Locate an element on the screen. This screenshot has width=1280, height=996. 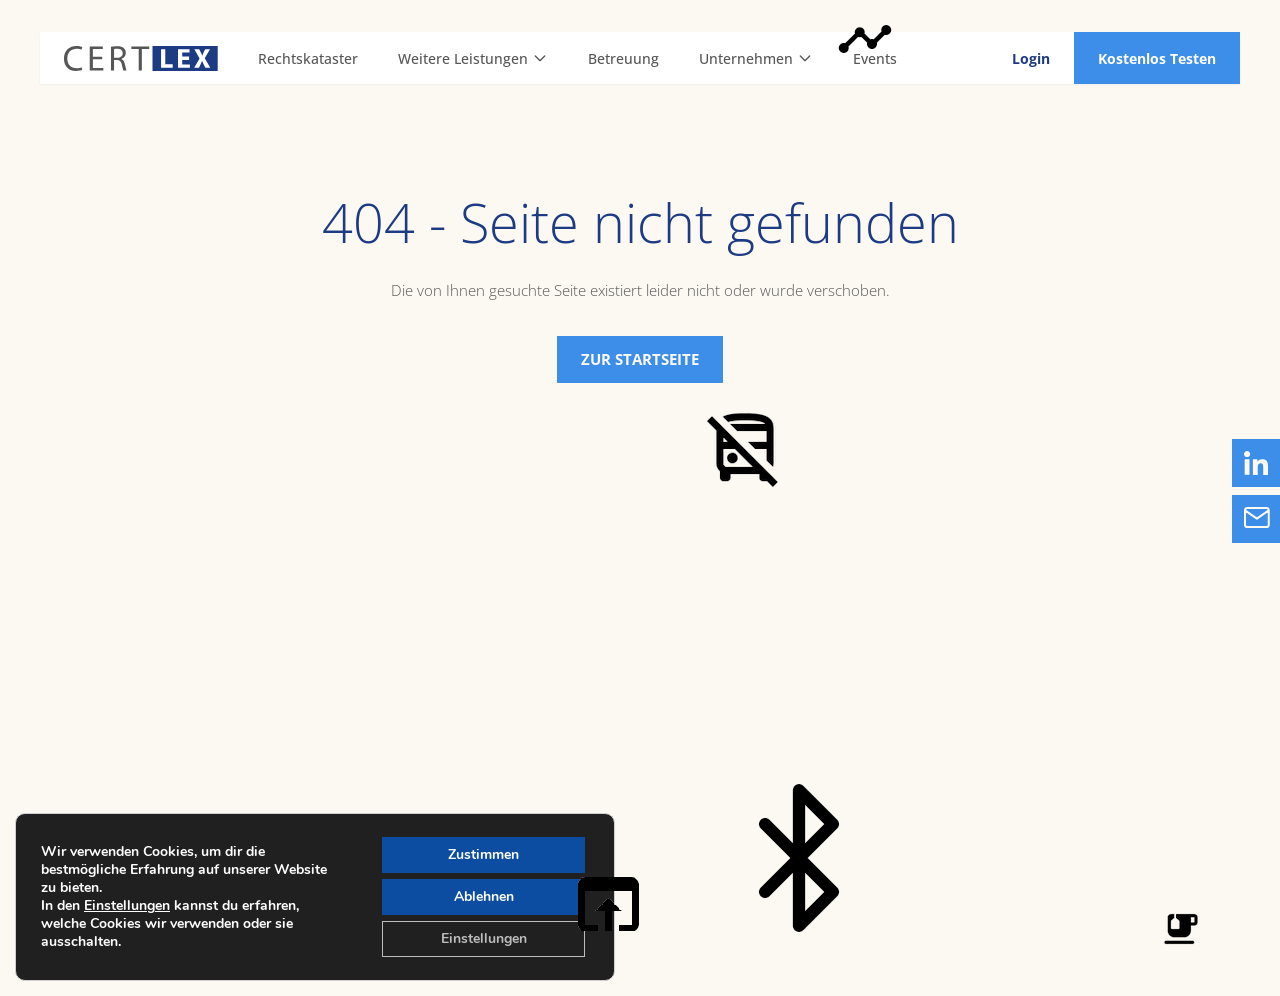
no transfer available at this stop is located at coordinates (745, 449).